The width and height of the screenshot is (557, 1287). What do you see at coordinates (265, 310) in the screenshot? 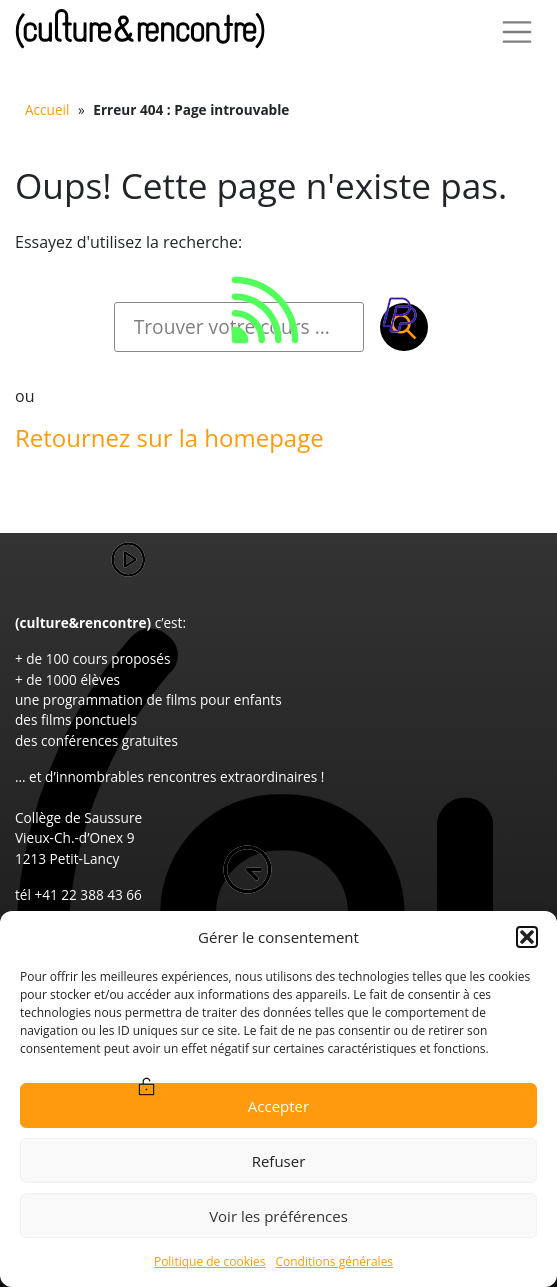
I see `indicates strong connection or low ping` at bounding box center [265, 310].